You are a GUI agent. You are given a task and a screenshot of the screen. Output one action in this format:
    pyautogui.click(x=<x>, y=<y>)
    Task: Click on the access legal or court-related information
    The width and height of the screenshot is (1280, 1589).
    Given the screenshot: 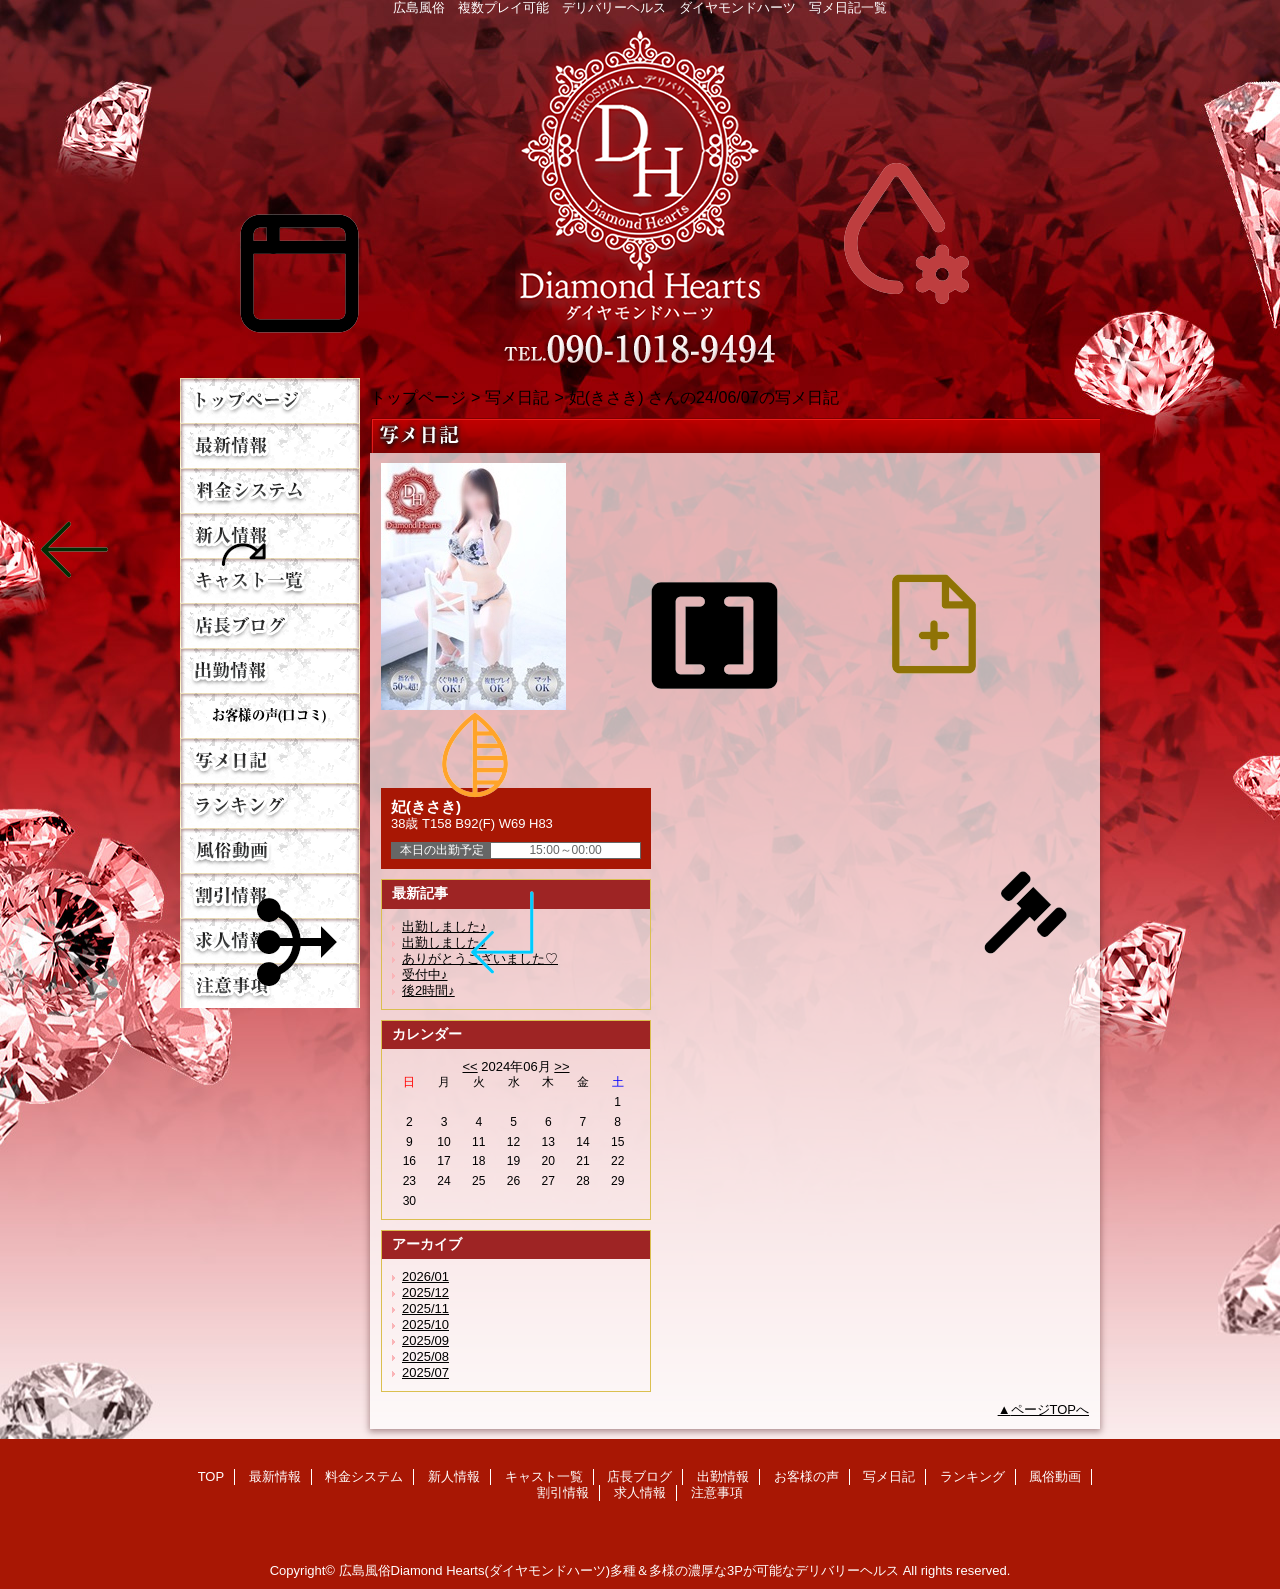 What is the action you would take?
    pyautogui.click(x=1023, y=915)
    